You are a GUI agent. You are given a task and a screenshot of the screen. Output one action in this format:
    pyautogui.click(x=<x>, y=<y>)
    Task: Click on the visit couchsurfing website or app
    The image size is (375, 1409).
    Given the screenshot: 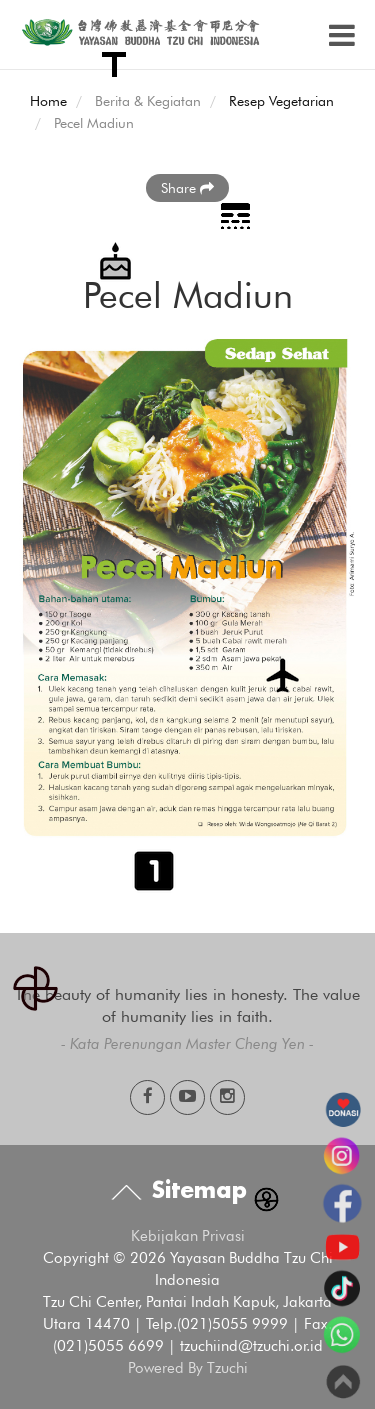 What is the action you would take?
    pyautogui.click(x=266, y=1199)
    